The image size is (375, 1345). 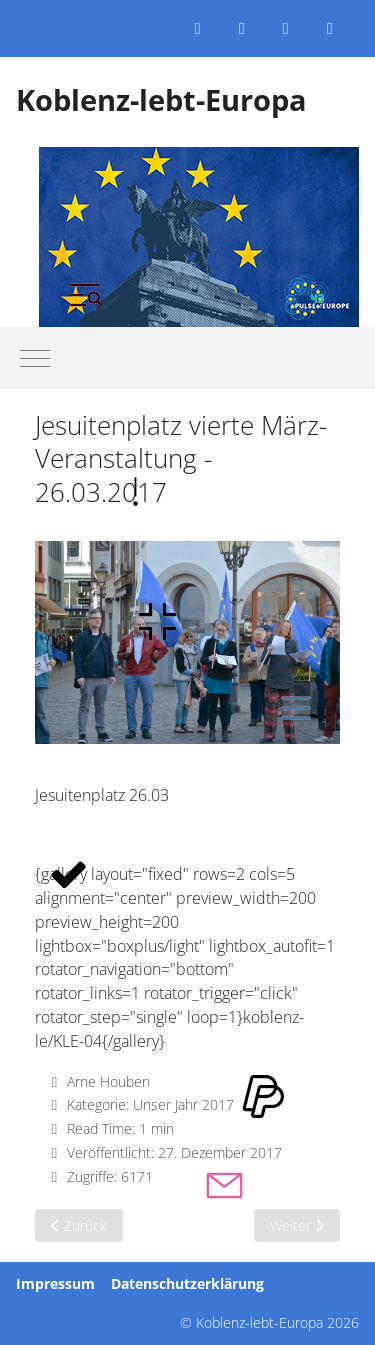 What do you see at coordinates (85, 295) in the screenshot?
I see `search within a list or document` at bounding box center [85, 295].